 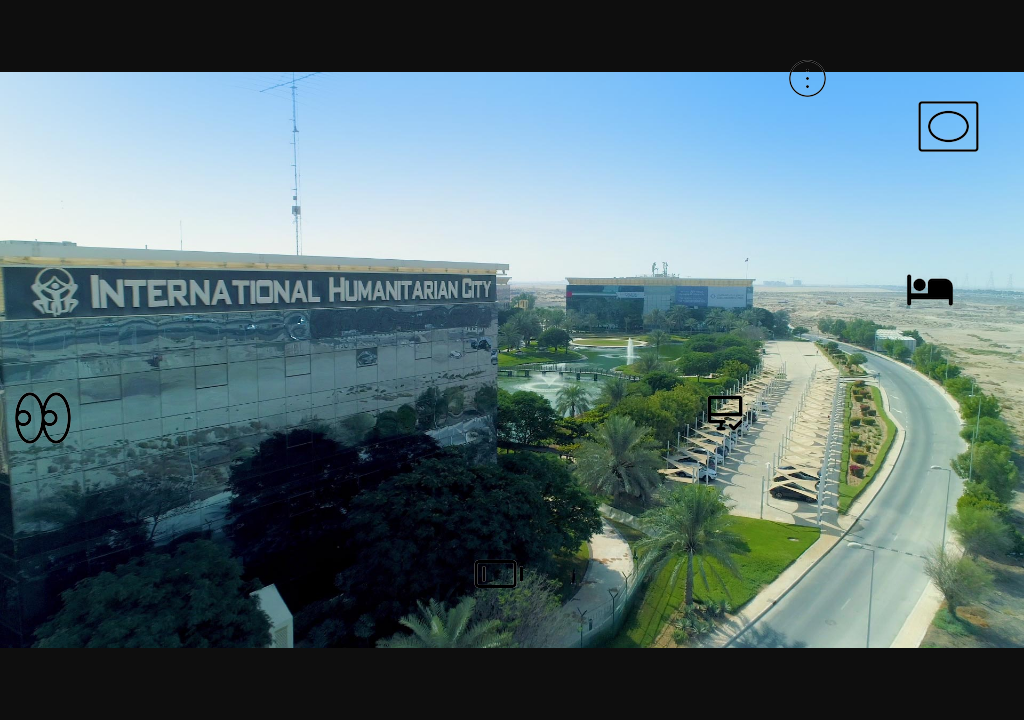 I want to click on view who has seen your content, so click(x=43, y=418).